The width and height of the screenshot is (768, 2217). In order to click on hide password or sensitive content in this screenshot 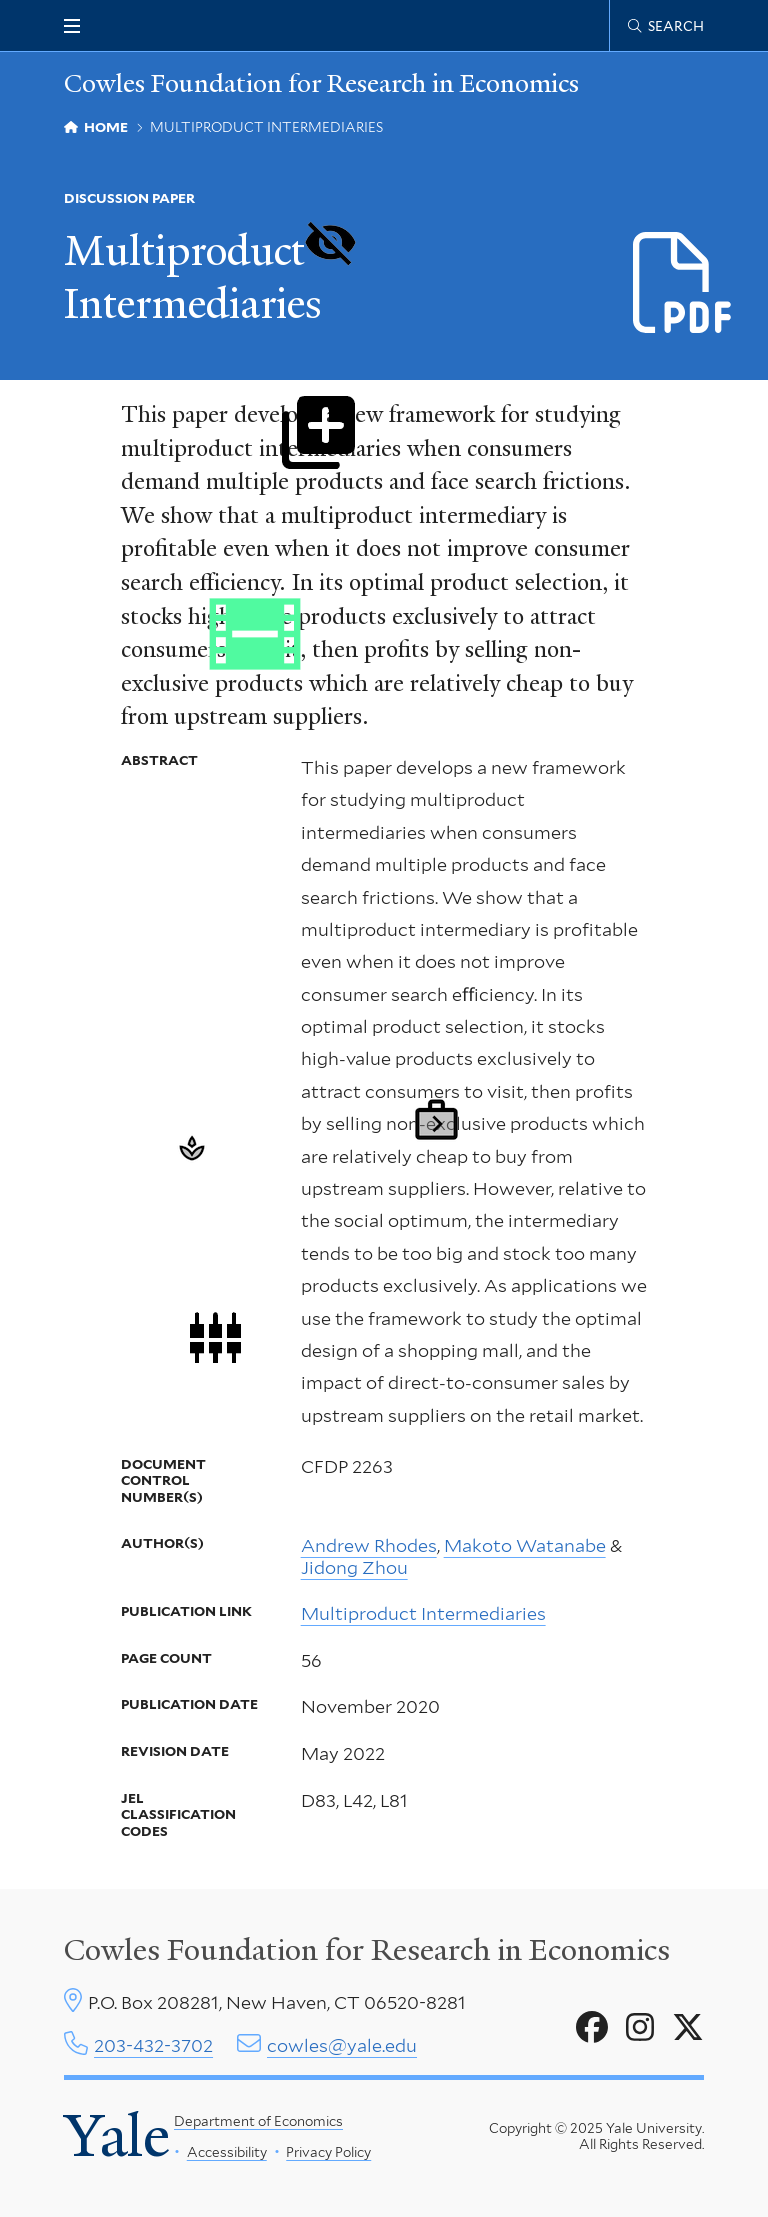, I will do `click(330, 243)`.